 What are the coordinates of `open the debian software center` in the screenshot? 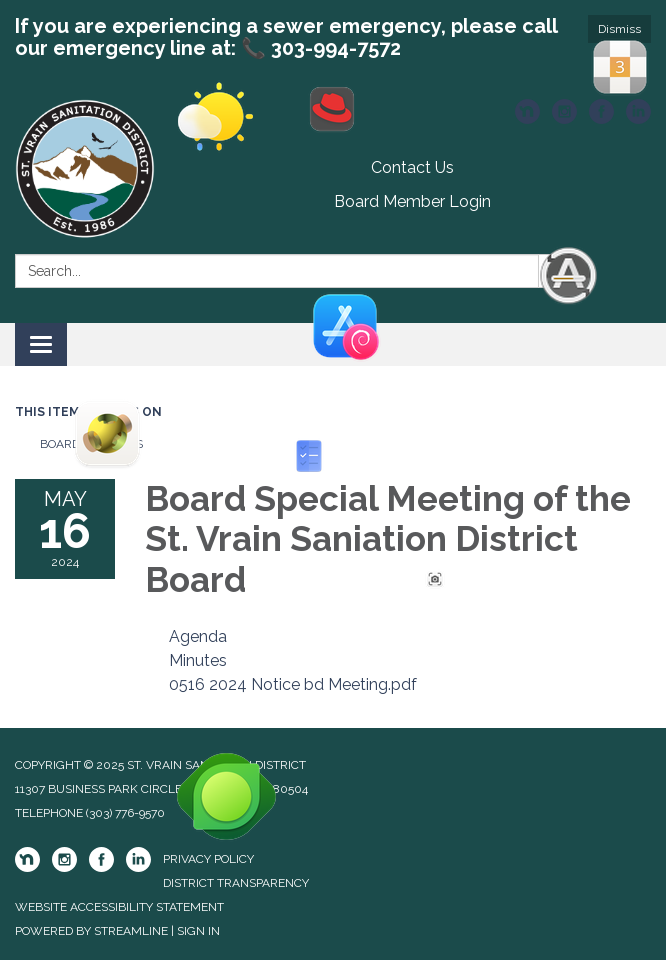 It's located at (345, 326).